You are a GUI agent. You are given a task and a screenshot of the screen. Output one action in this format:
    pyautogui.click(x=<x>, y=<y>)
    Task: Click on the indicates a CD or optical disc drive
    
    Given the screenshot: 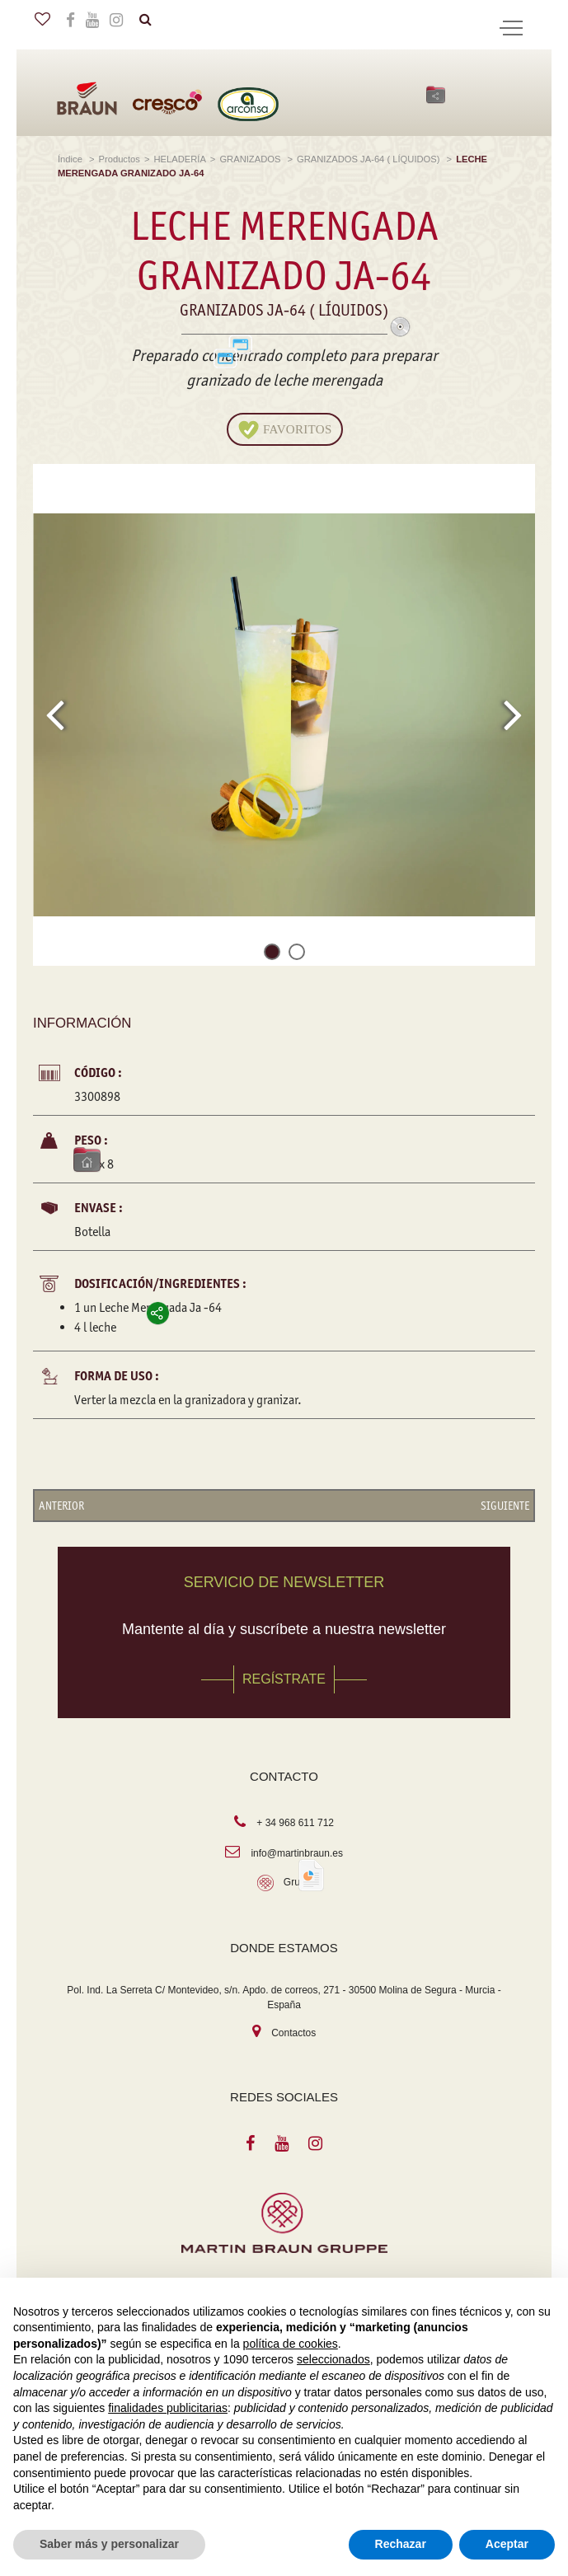 What is the action you would take?
    pyautogui.click(x=400, y=326)
    